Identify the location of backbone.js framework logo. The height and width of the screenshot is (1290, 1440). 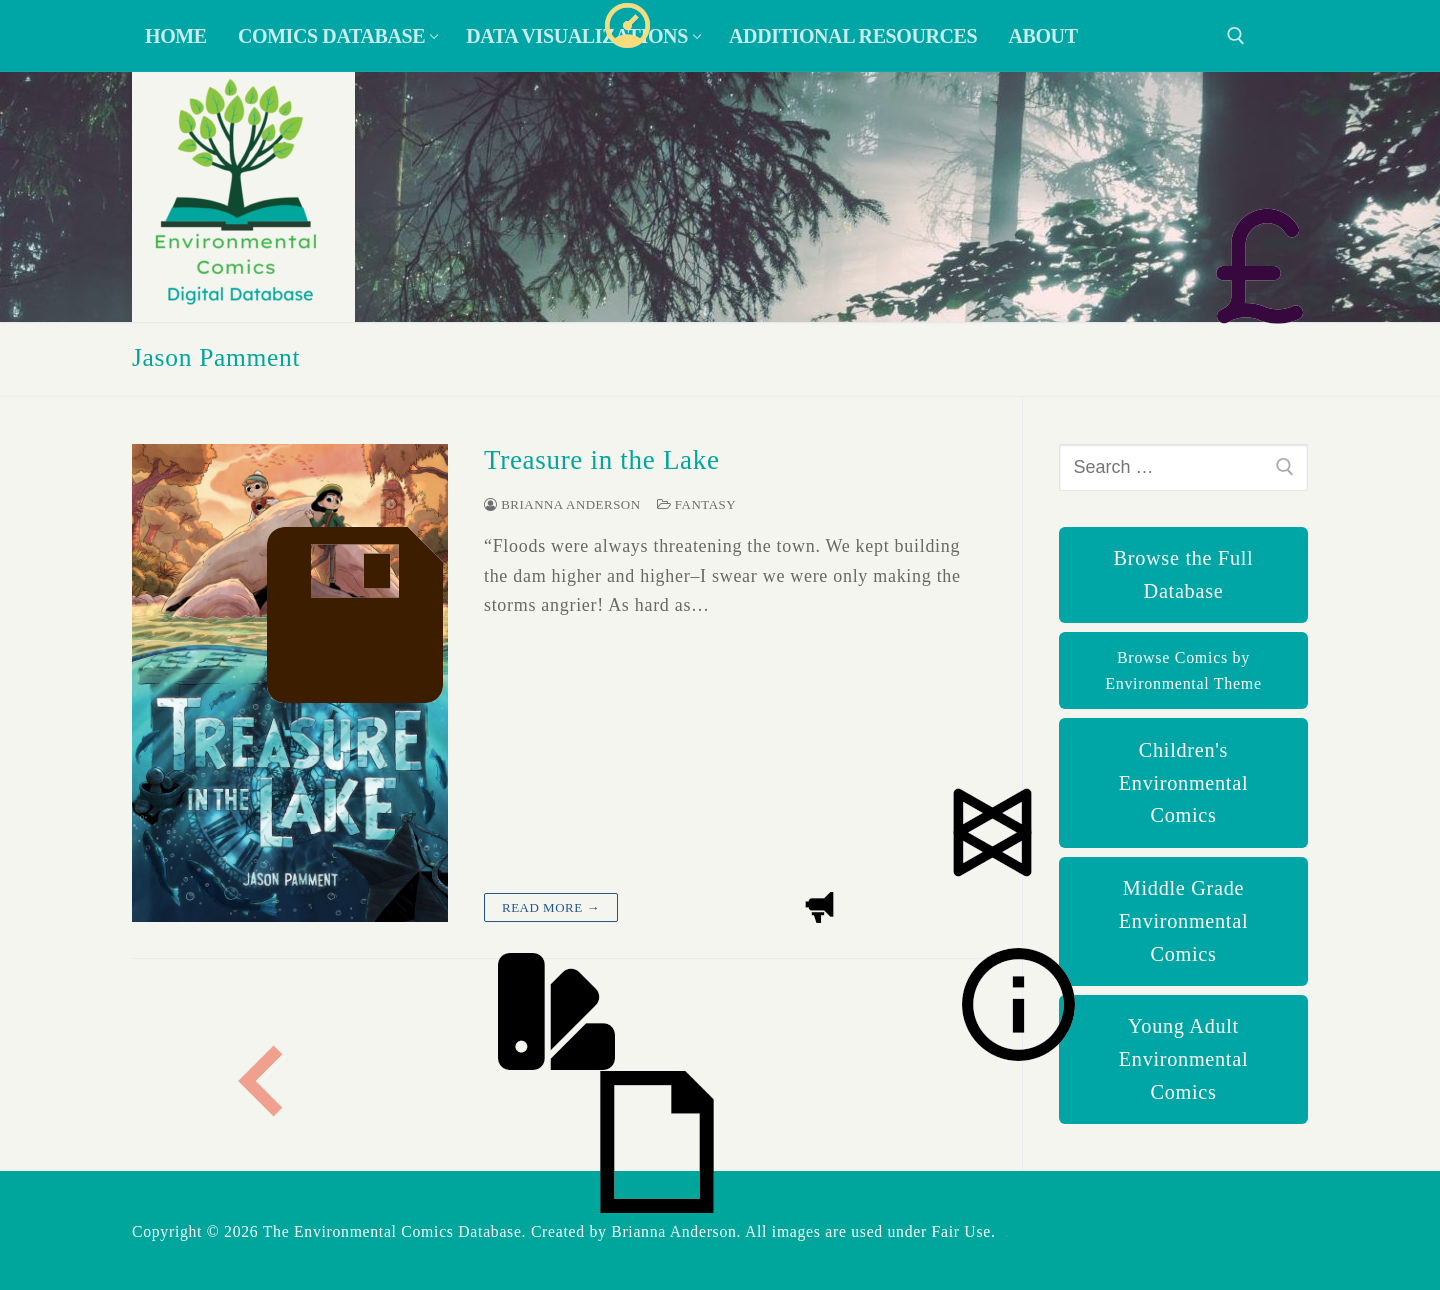
(992, 832).